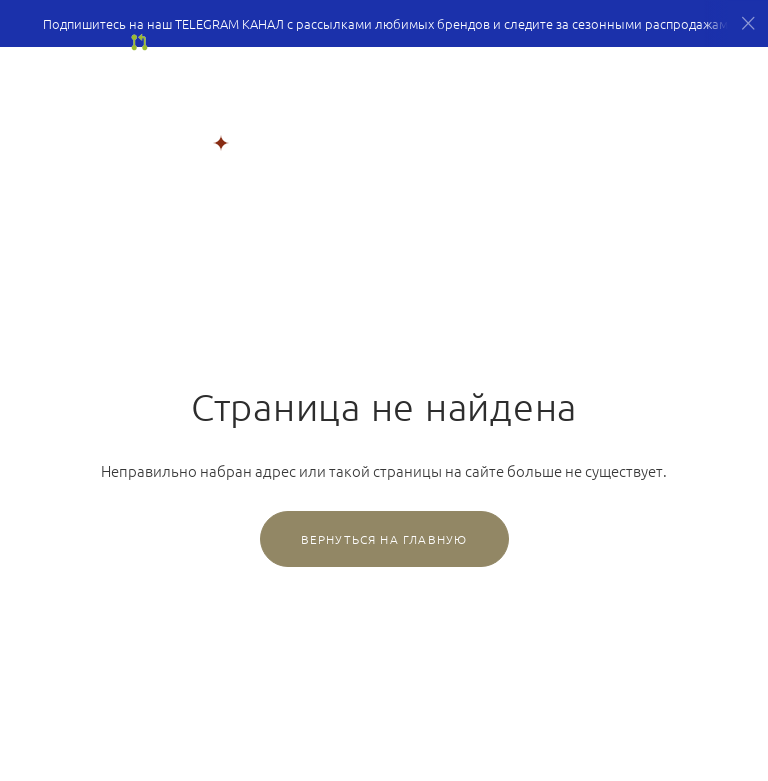  I want to click on open Google Gemini AI assistant, so click(221, 143).